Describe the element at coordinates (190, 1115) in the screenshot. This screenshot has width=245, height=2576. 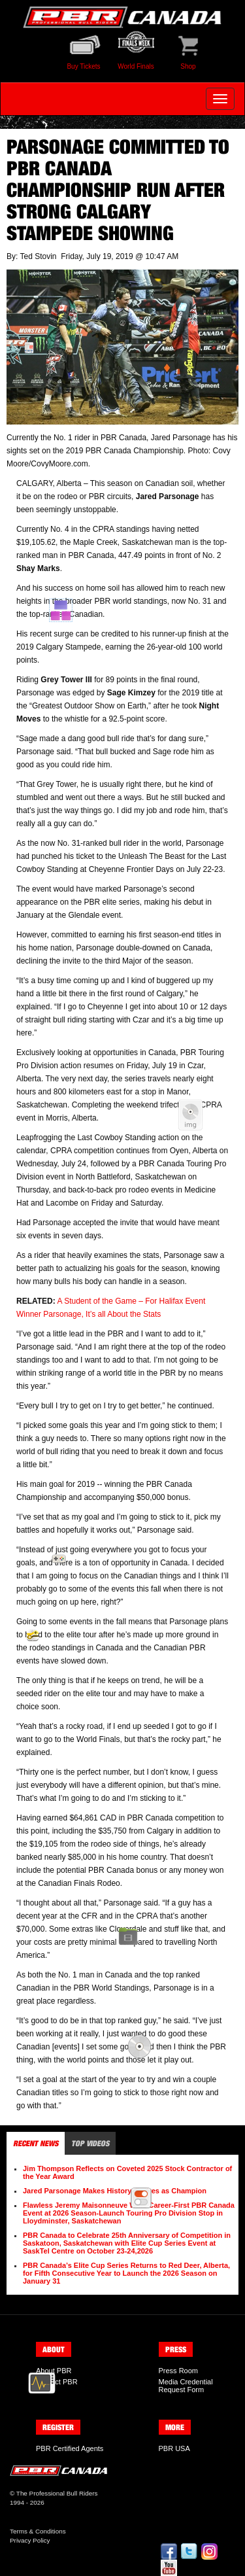
I see `raw disk image file type indicator` at that location.